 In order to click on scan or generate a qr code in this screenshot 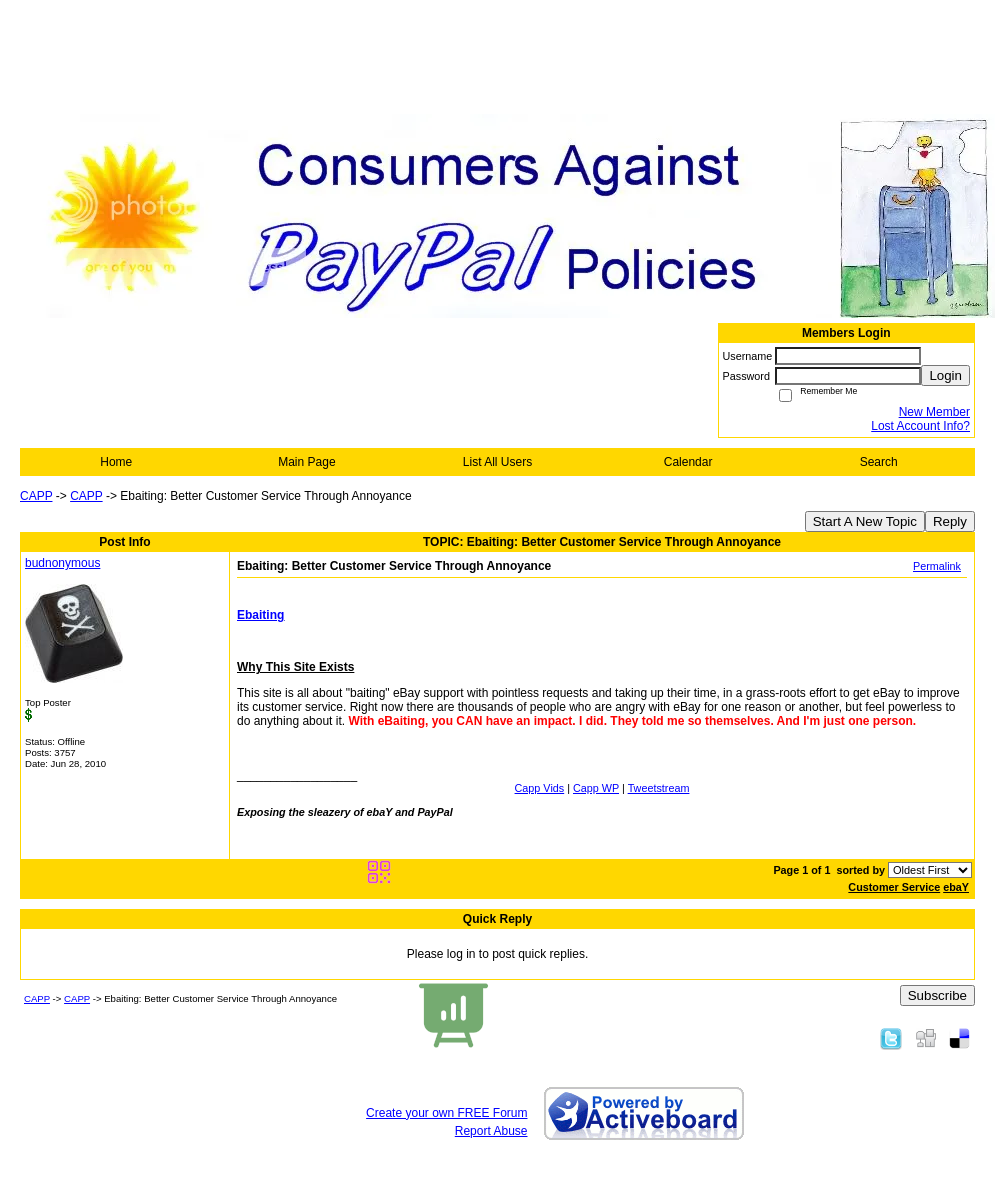, I will do `click(379, 872)`.